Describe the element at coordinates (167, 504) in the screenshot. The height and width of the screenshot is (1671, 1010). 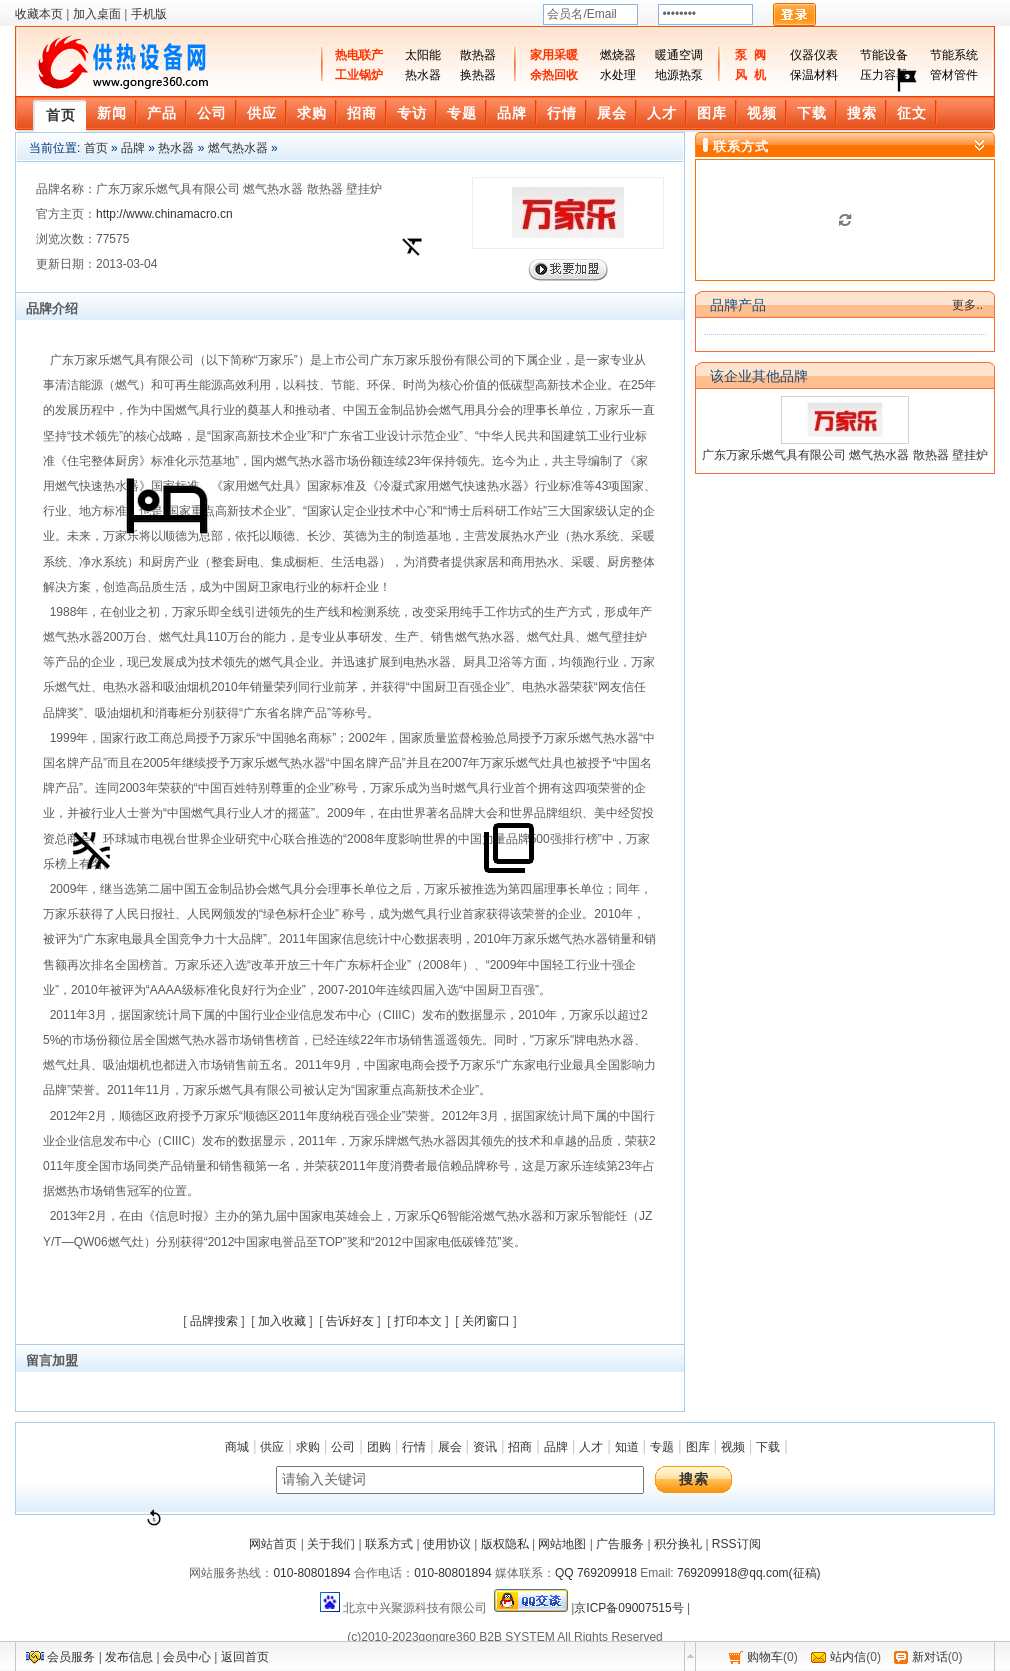
I see `find nearby hotels or accommodation` at that location.